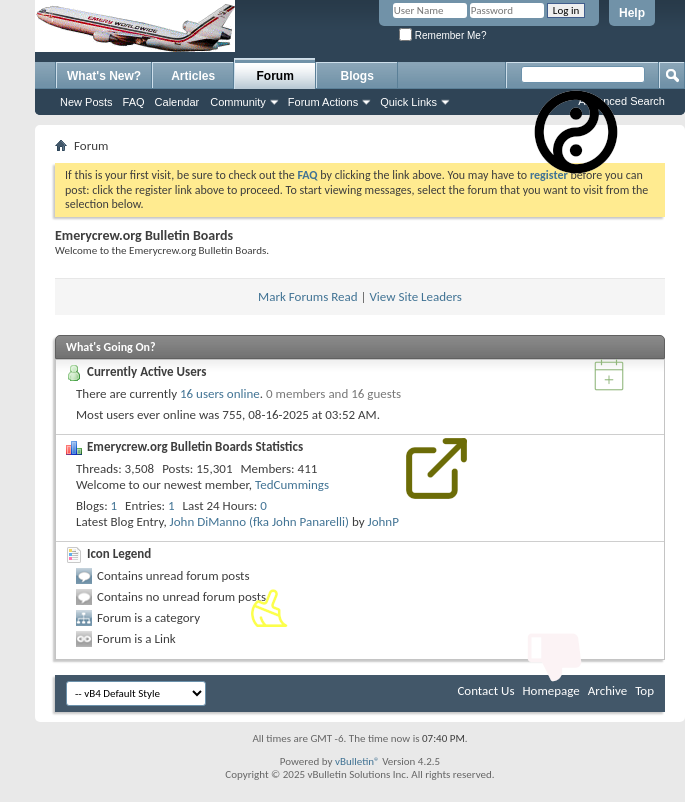 The height and width of the screenshot is (802, 685). I want to click on dislike or downvote content, so click(554, 654).